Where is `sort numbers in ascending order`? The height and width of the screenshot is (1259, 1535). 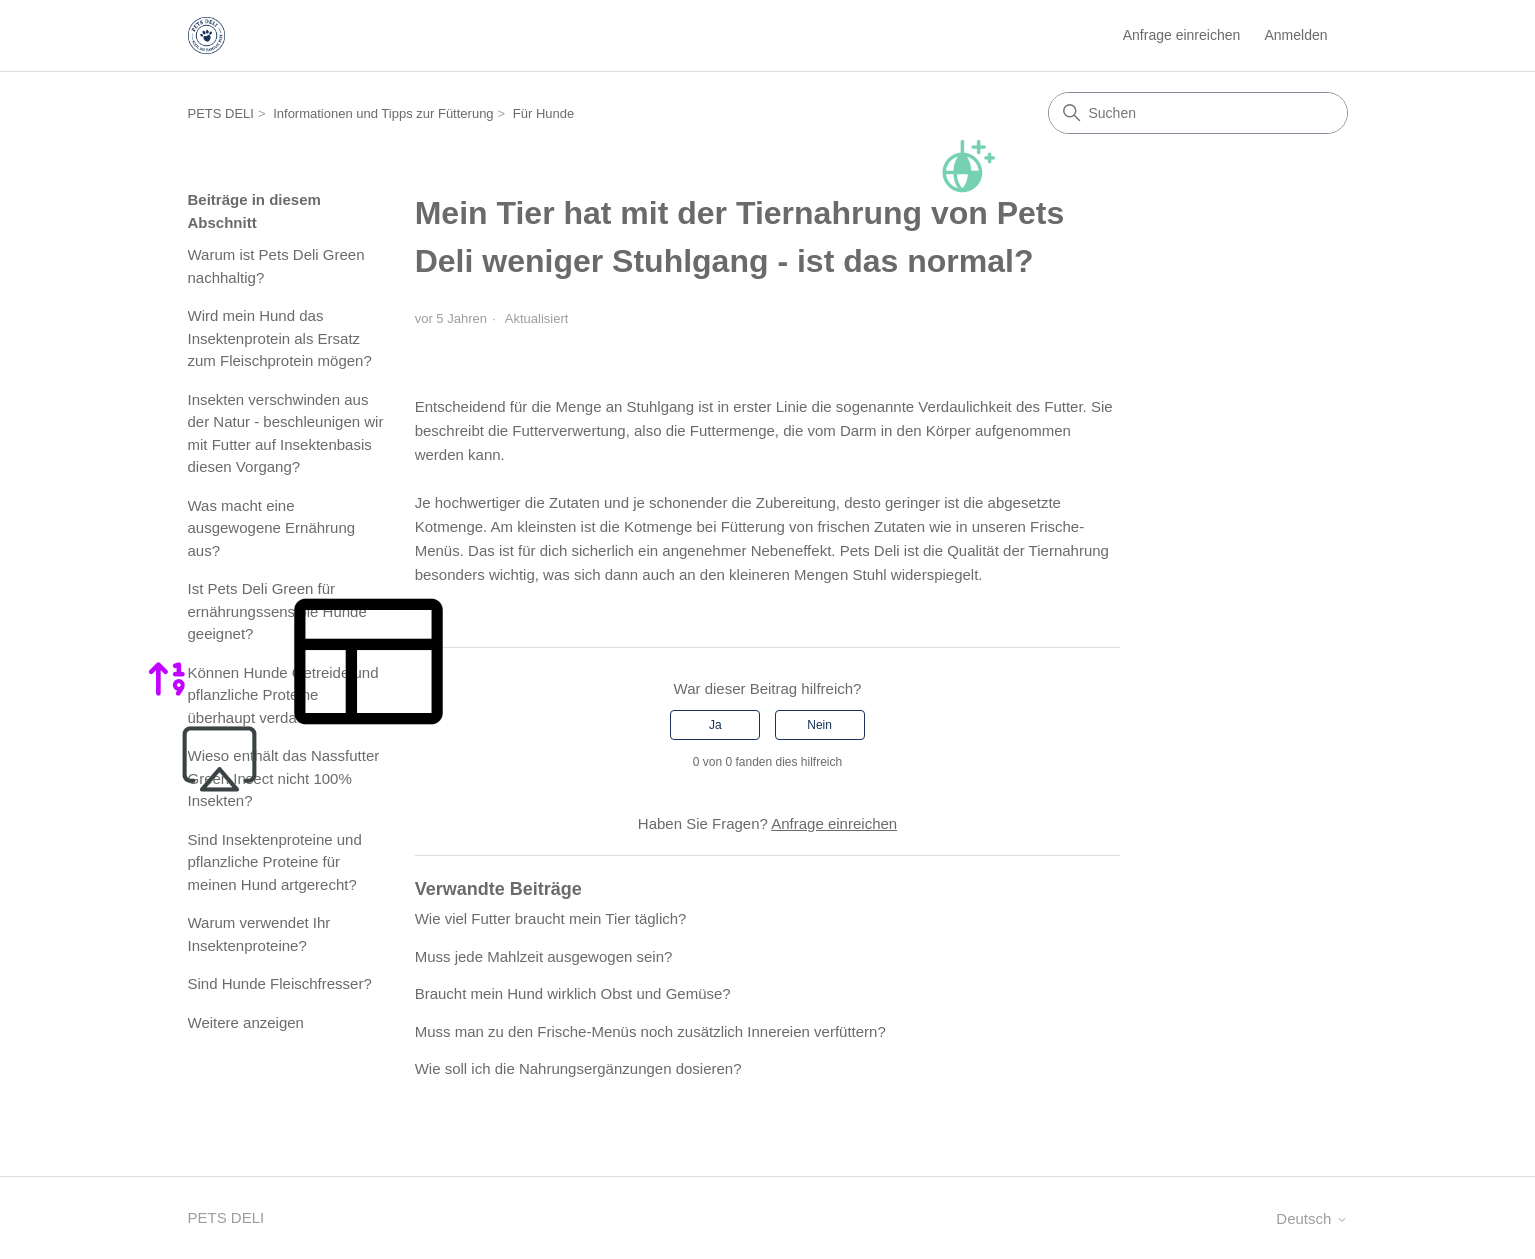
sort numbers in ascending order is located at coordinates (168, 679).